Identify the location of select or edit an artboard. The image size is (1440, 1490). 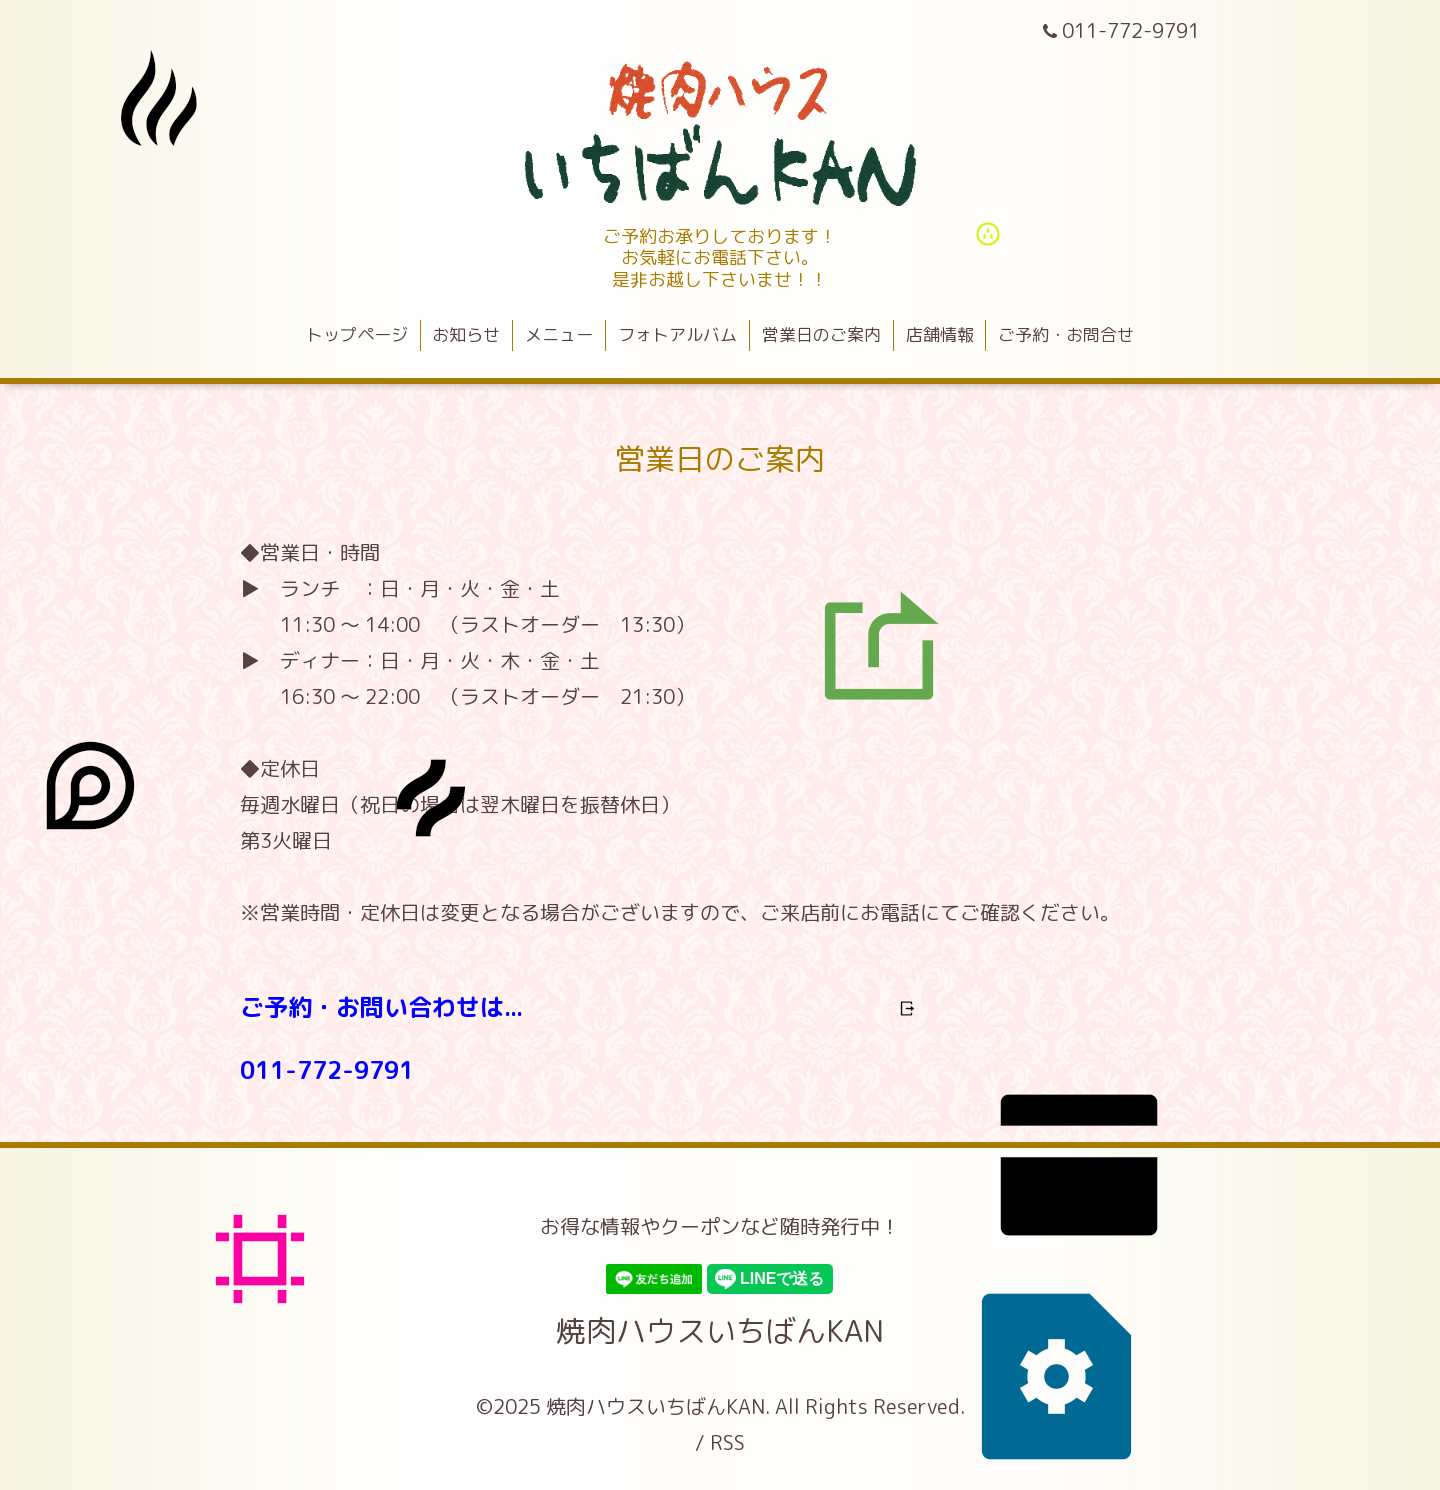
(260, 1259).